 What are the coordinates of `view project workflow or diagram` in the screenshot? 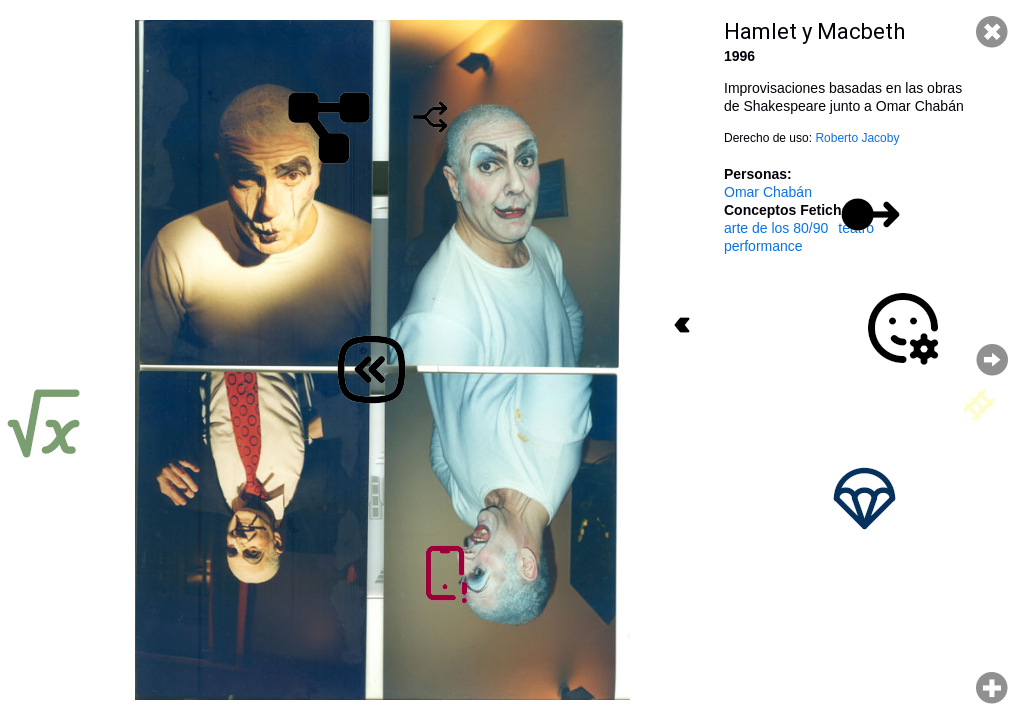 It's located at (329, 128).